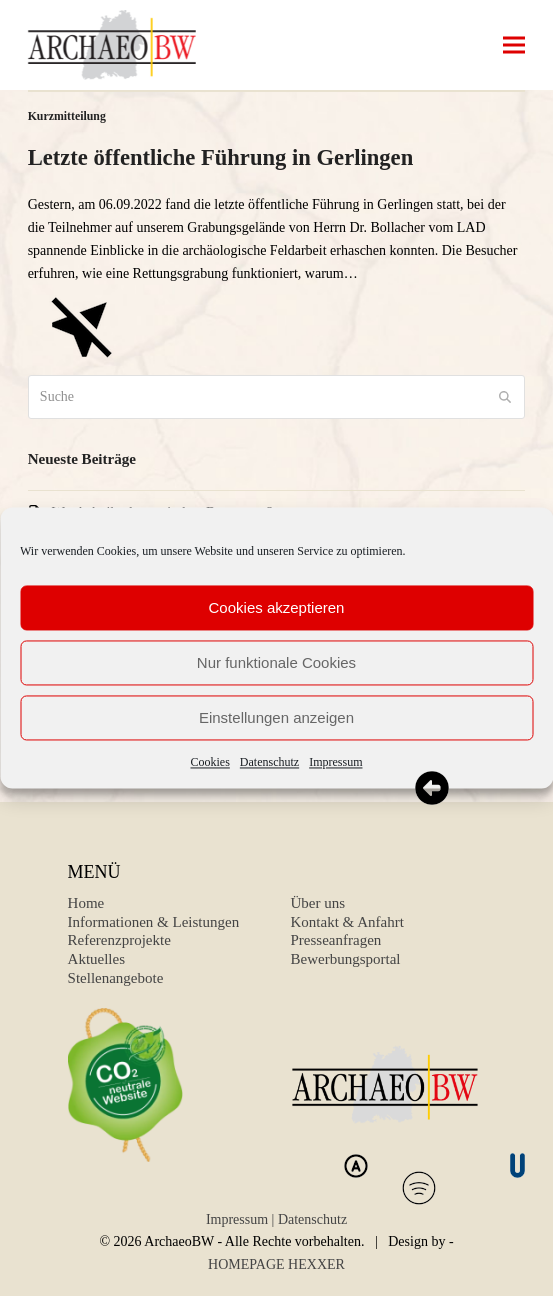  I want to click on go back to the previous screen, so click(432, 788).